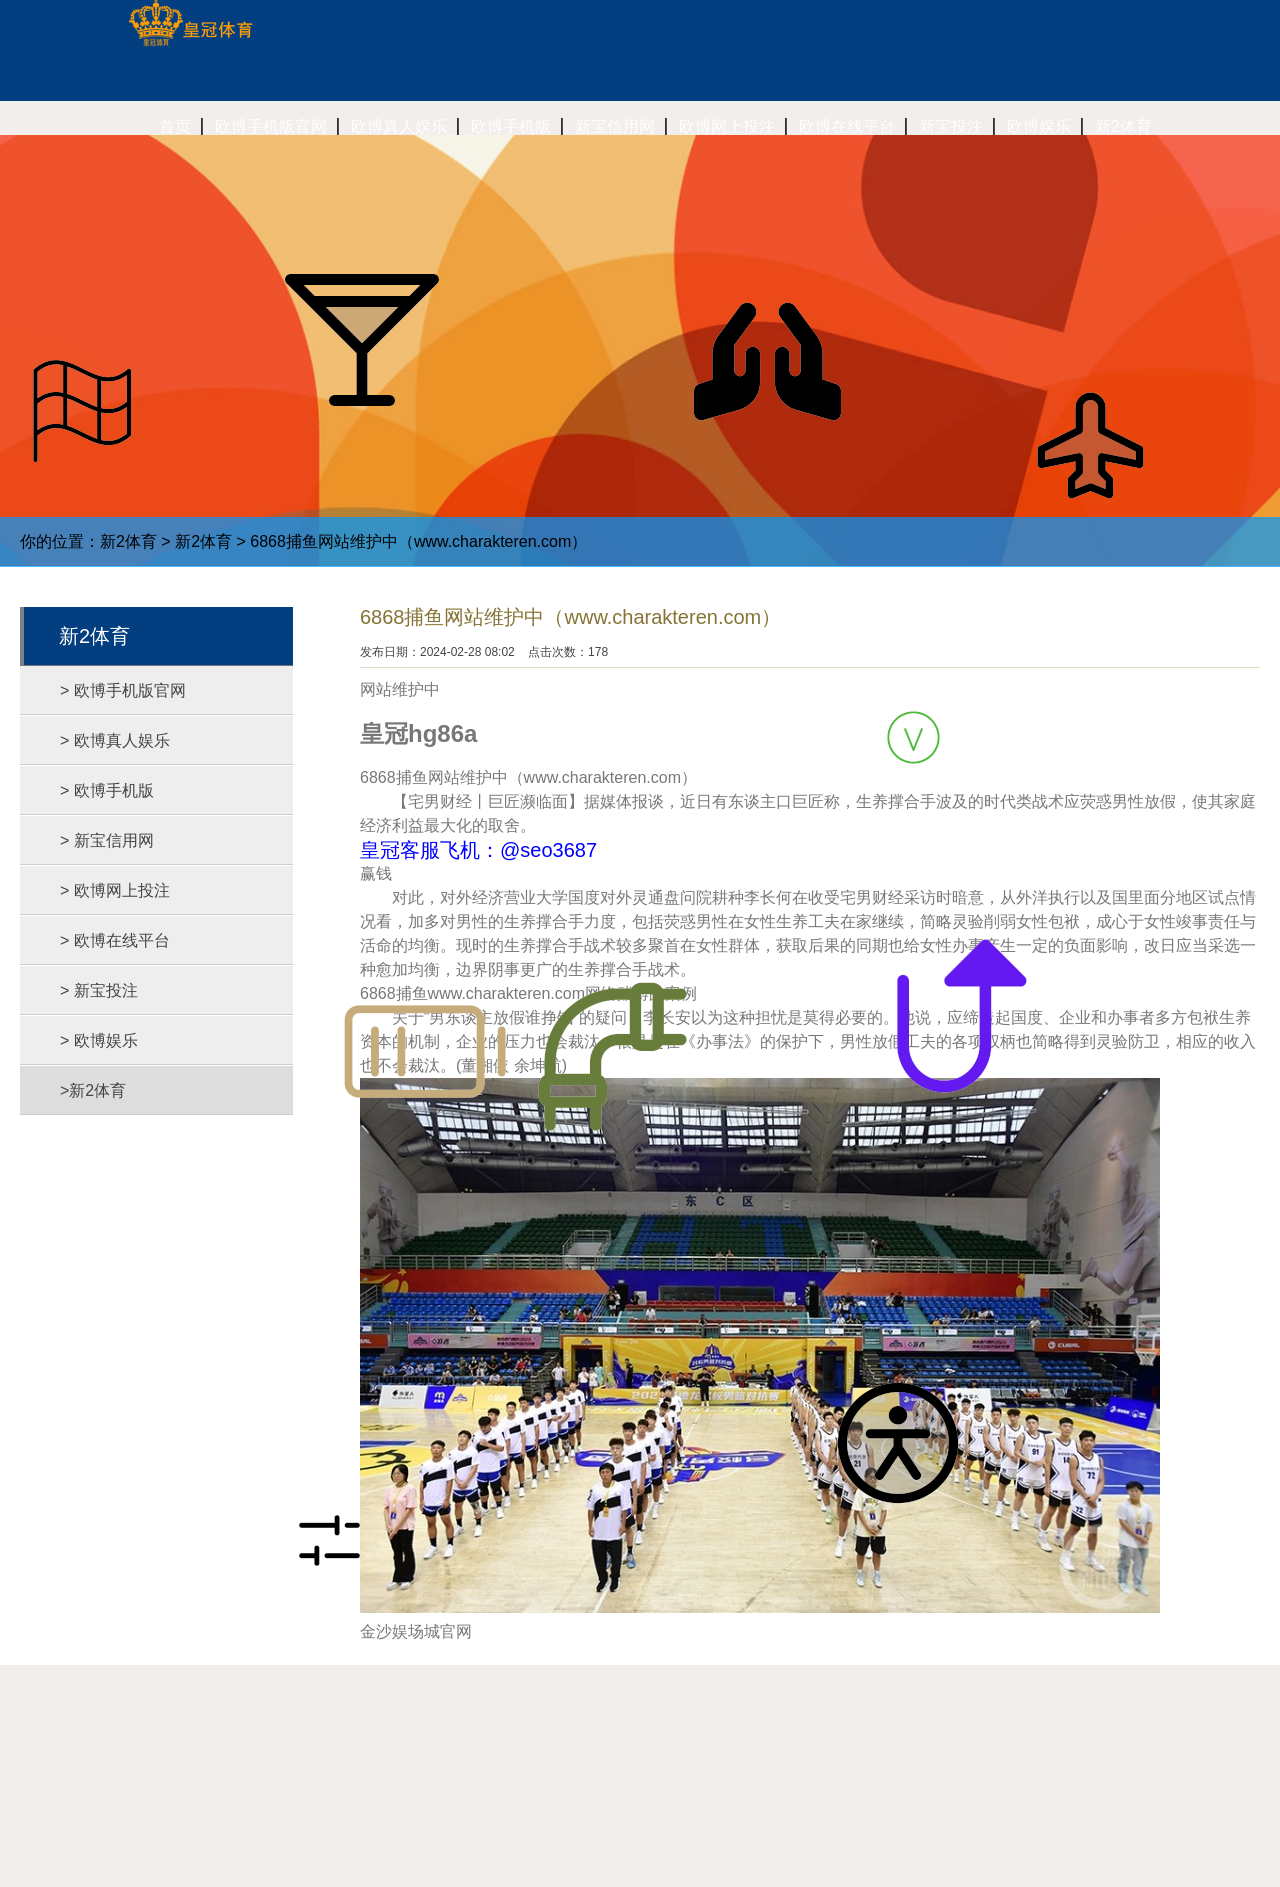  What do you see at coordinates (607, 1051) in the screenshot?
I see `plumbing or pipe system settings` at bounding box center [607, 1051].